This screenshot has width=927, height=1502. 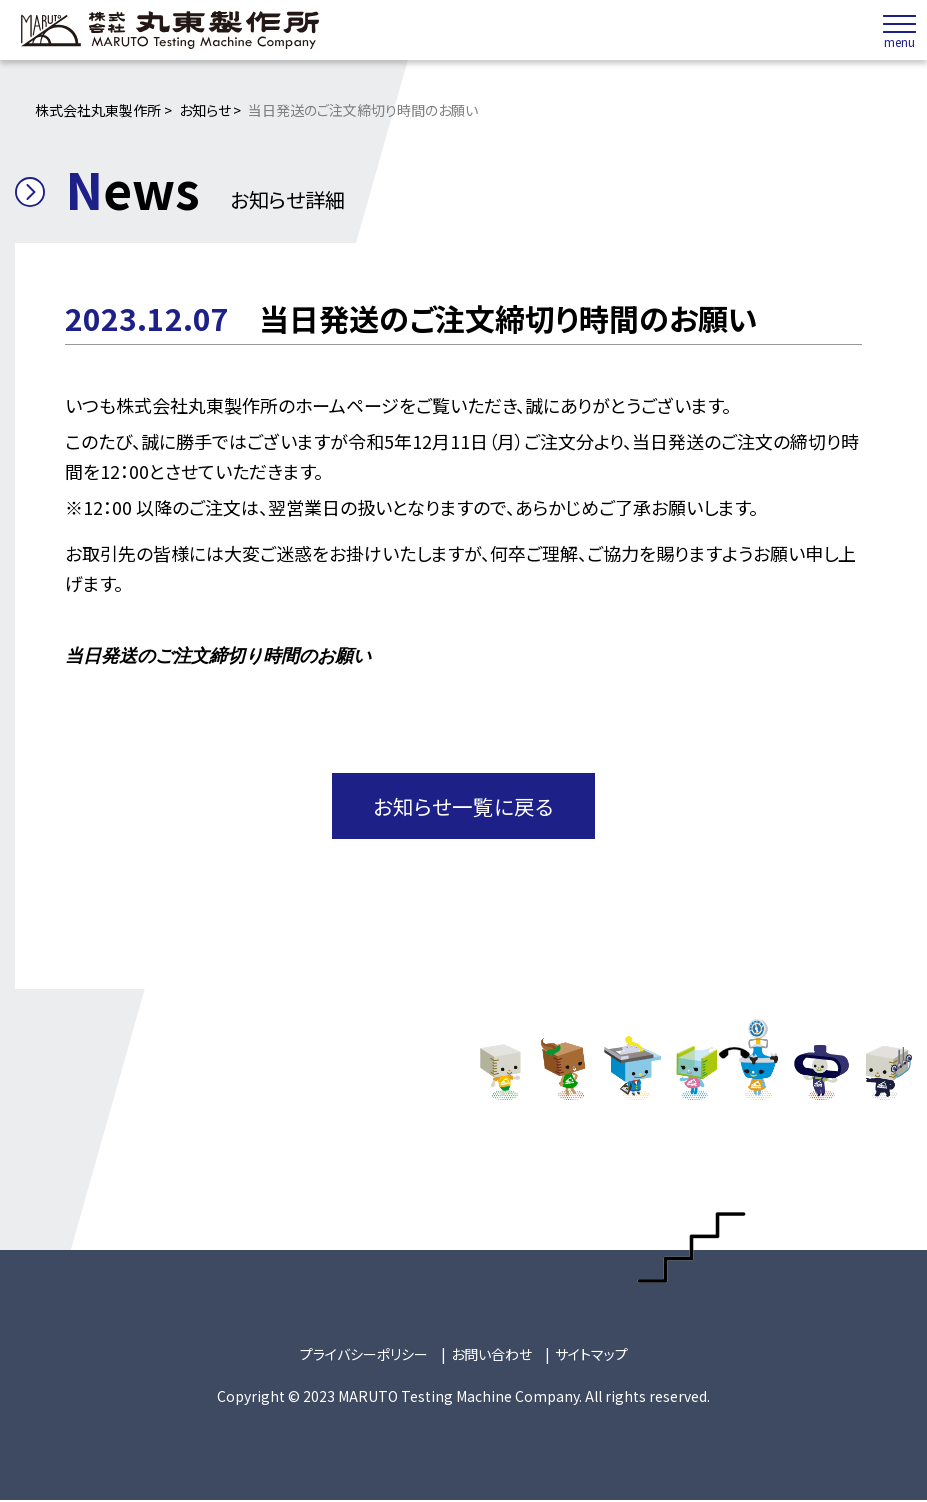 I want to click on end the current phone call, so click(x=734, y=1053).